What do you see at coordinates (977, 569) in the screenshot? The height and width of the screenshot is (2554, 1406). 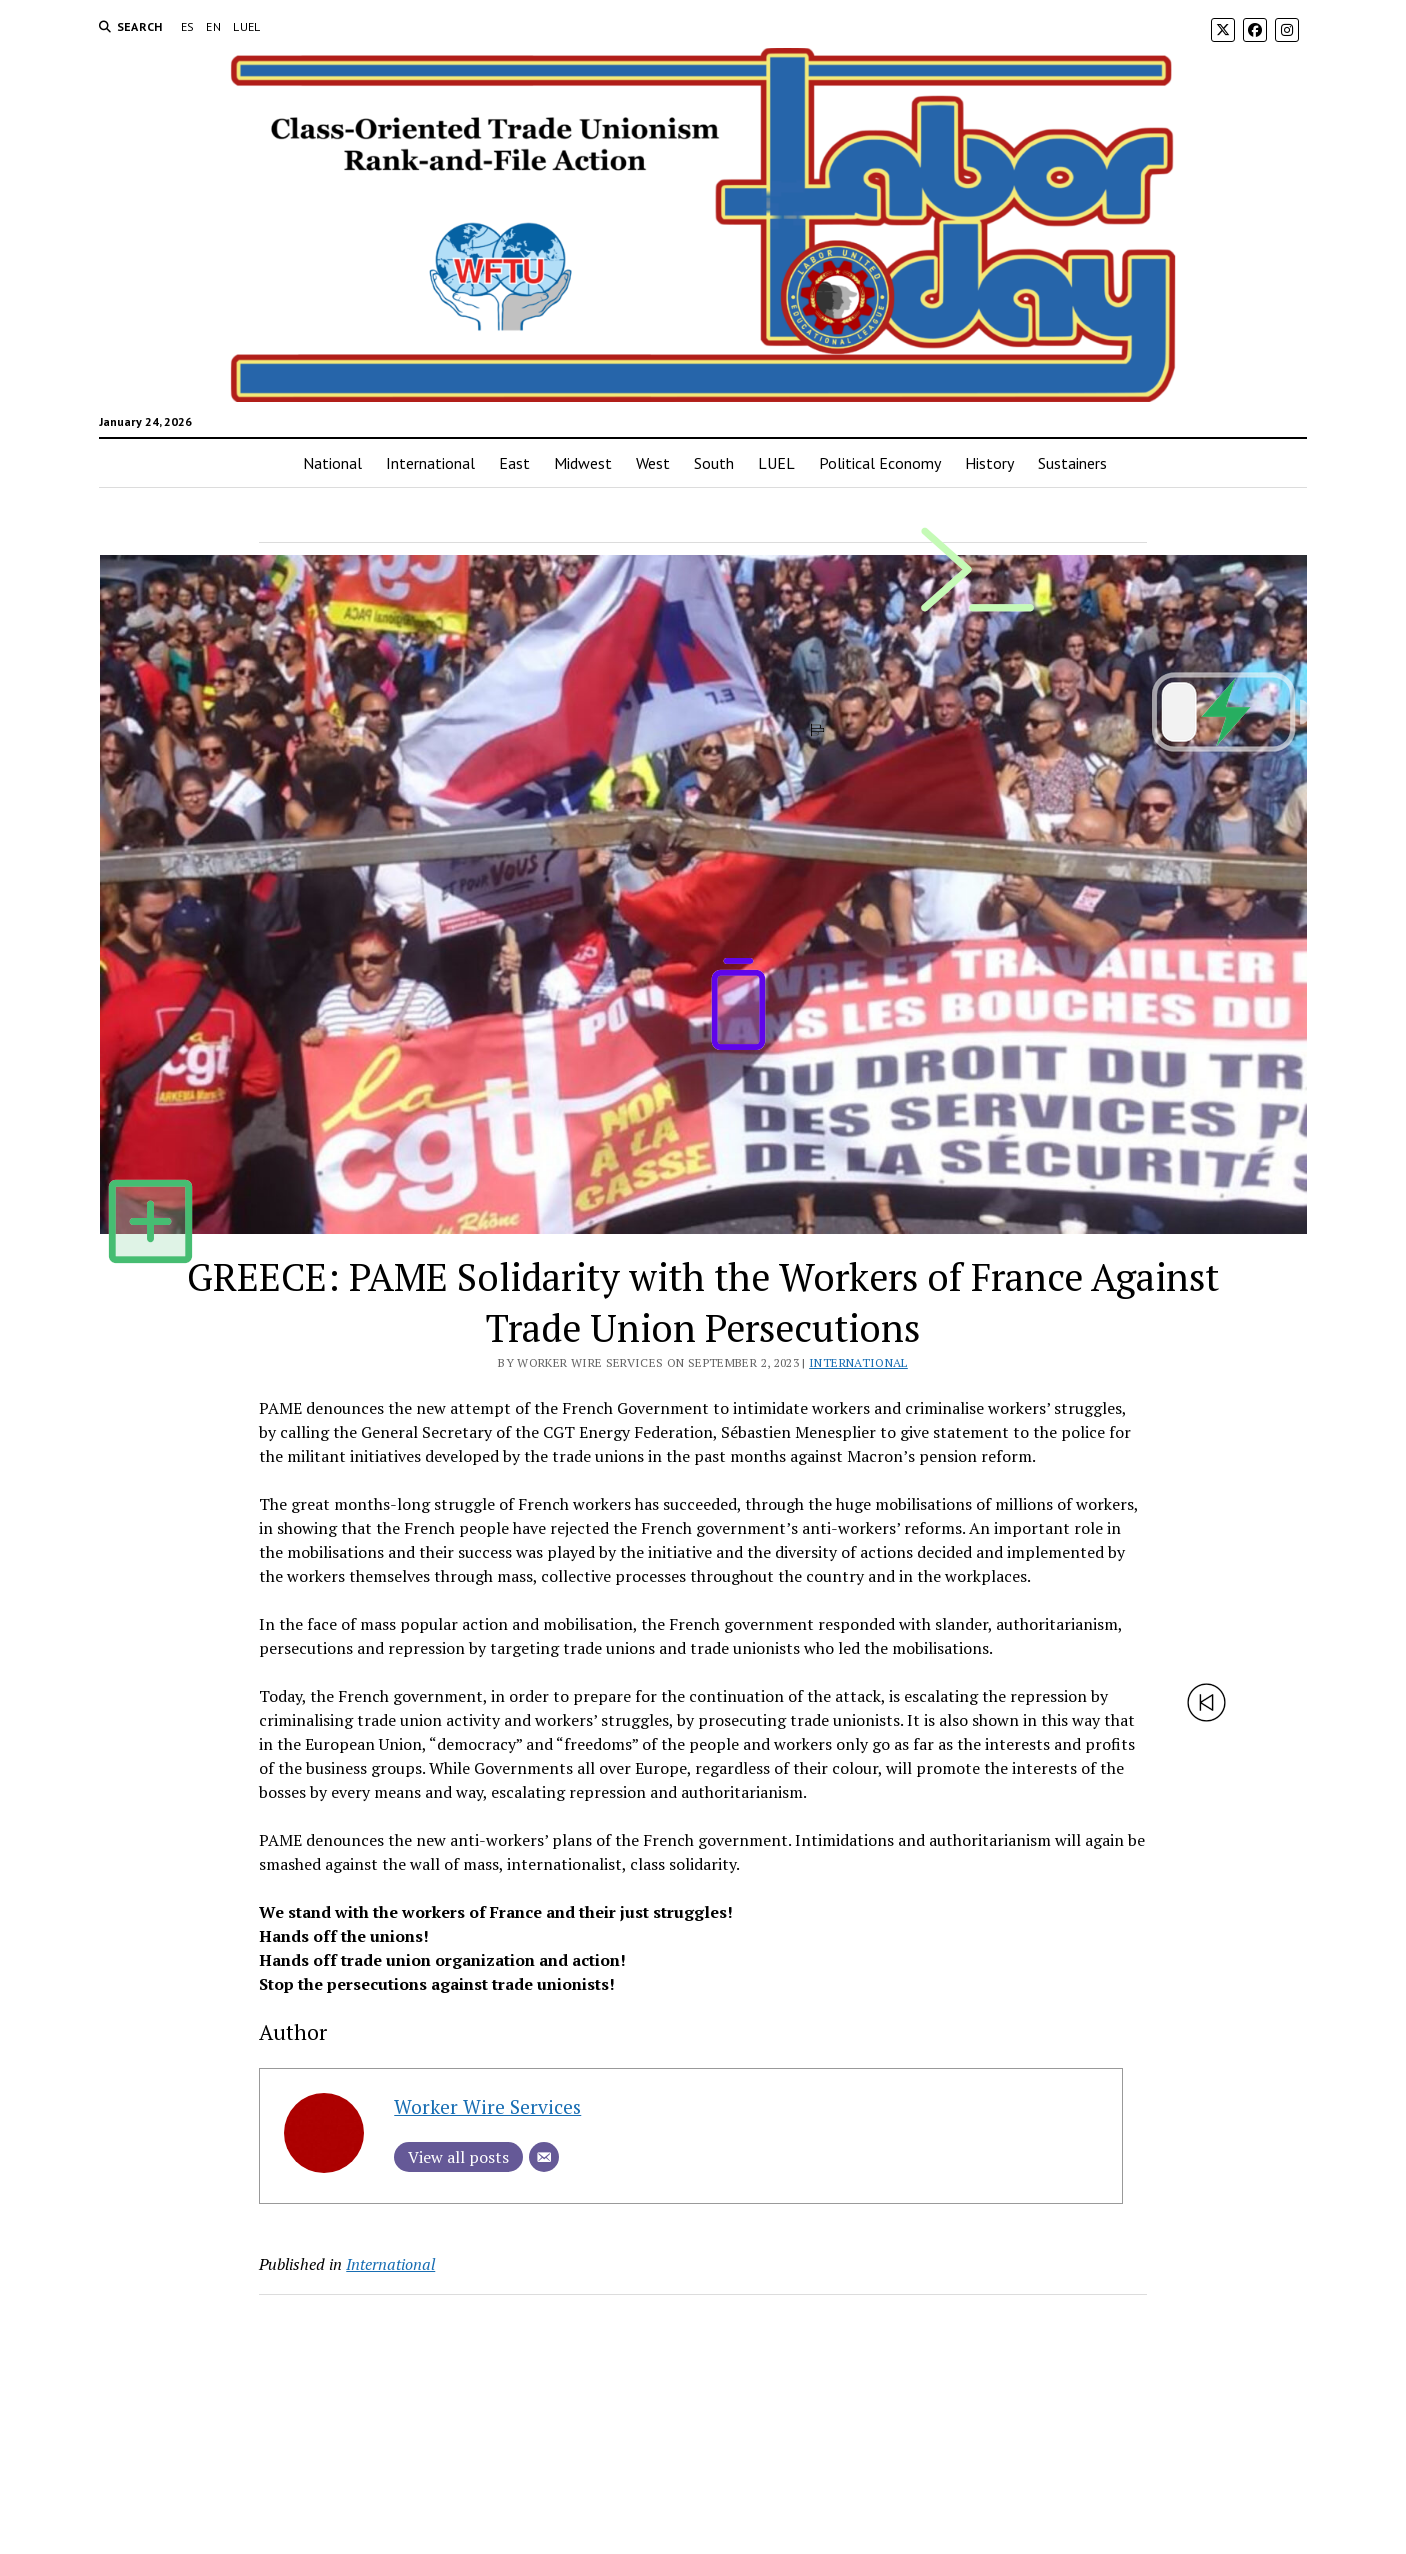 I see `open the command line terminal` at bounding box center [977, 569].